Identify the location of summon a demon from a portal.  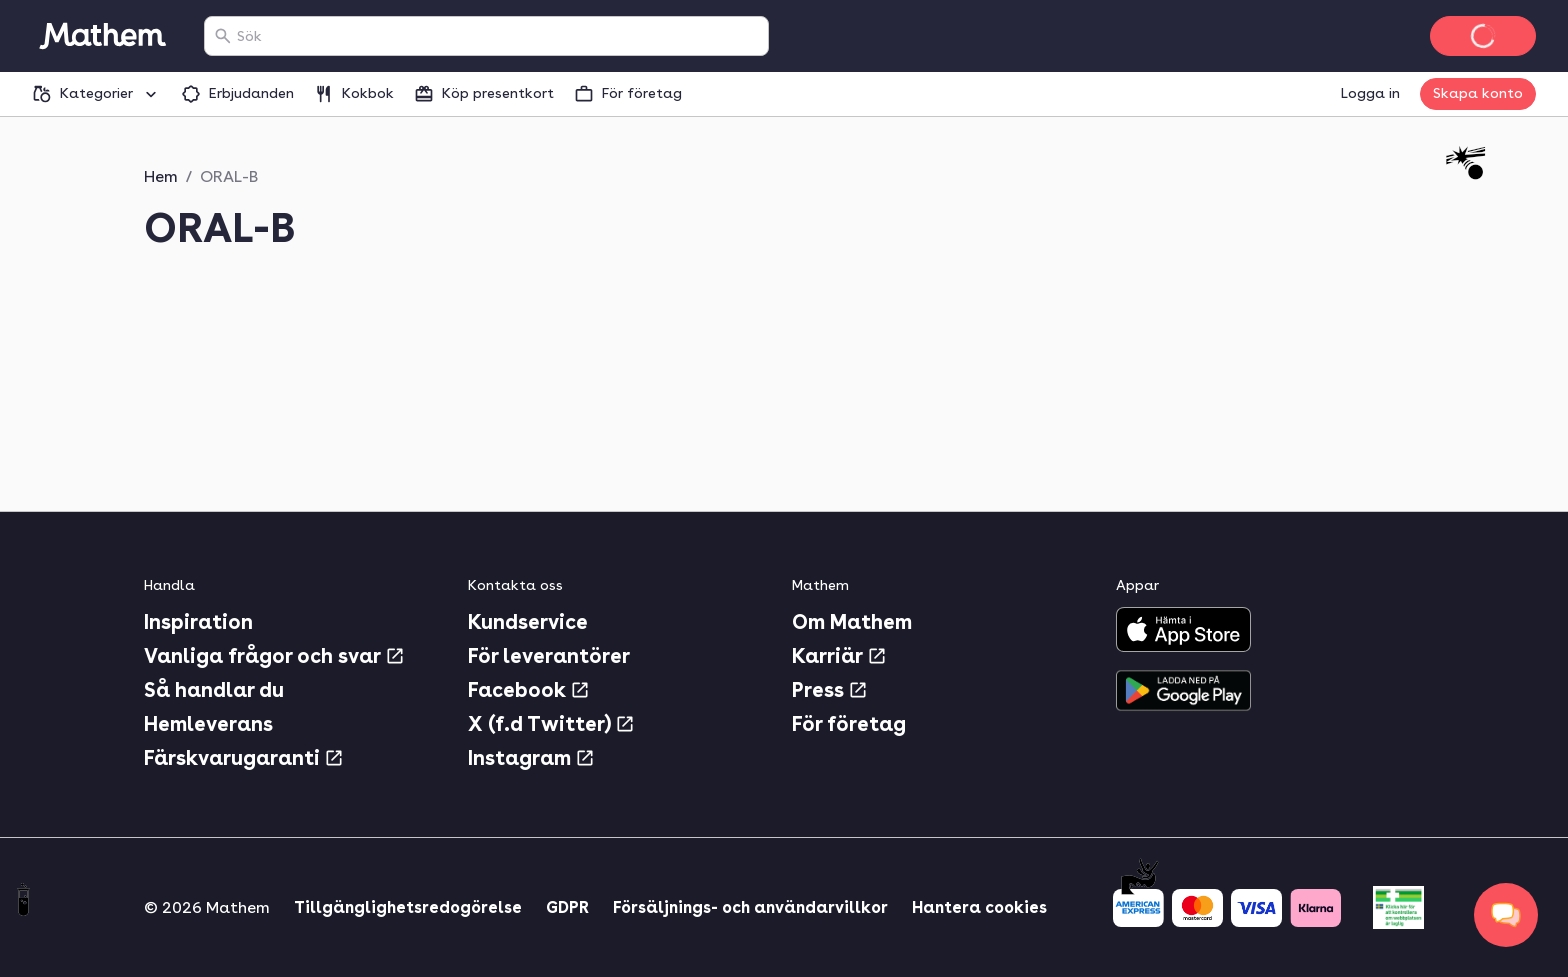
(1140, 876).